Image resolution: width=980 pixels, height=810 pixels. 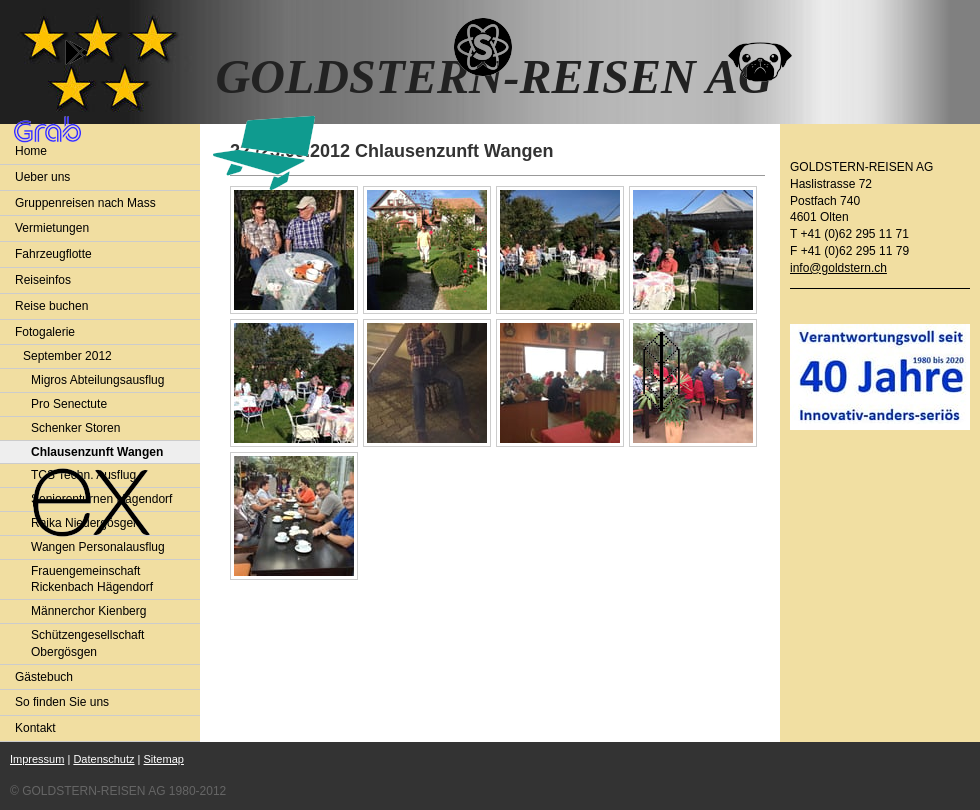 I want to click on open the Grab app, so click(x=47, y=129).